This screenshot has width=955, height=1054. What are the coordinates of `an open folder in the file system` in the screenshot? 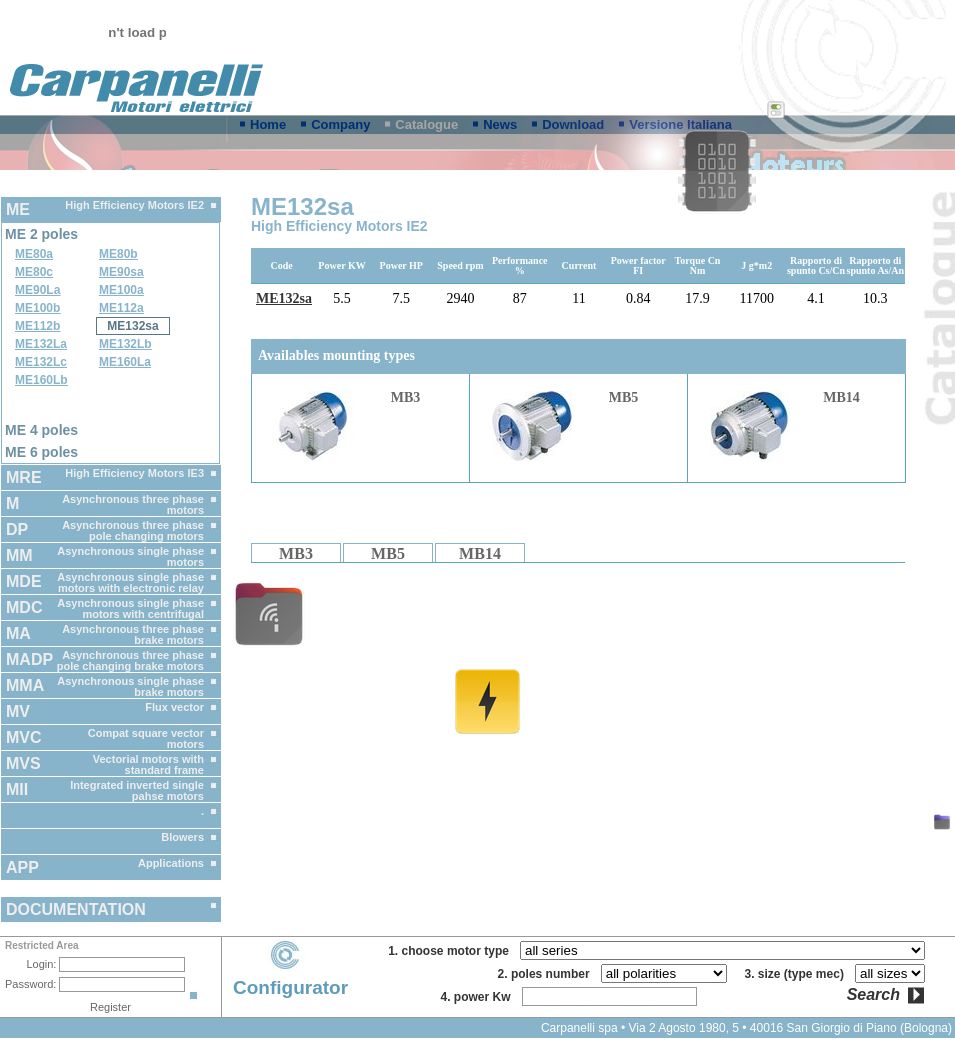 It's located at (942, 822).